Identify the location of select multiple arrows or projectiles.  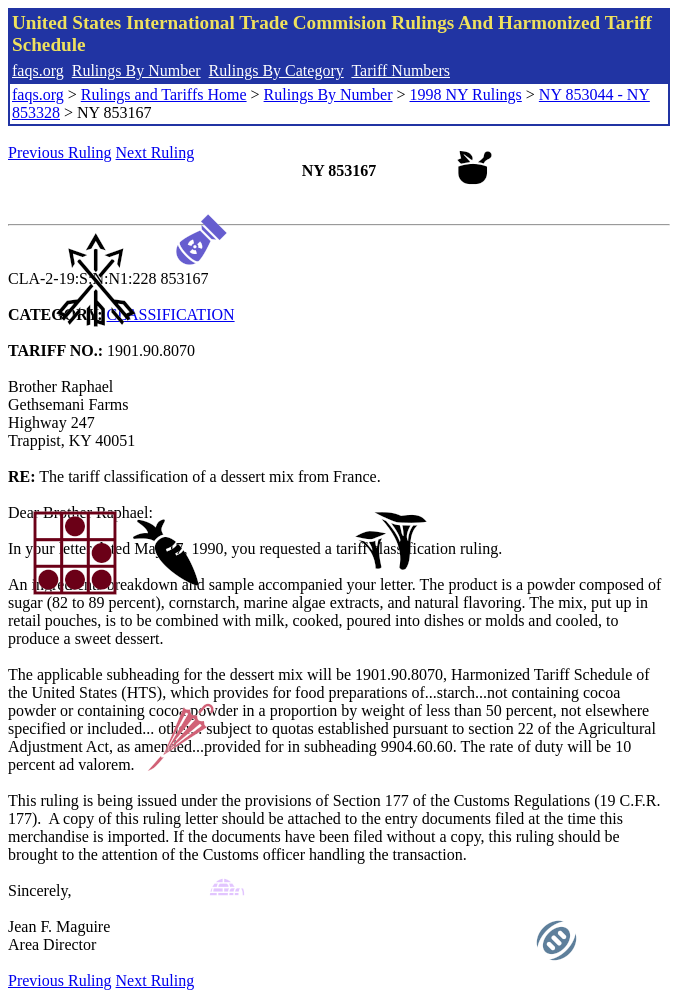
(95, 280).